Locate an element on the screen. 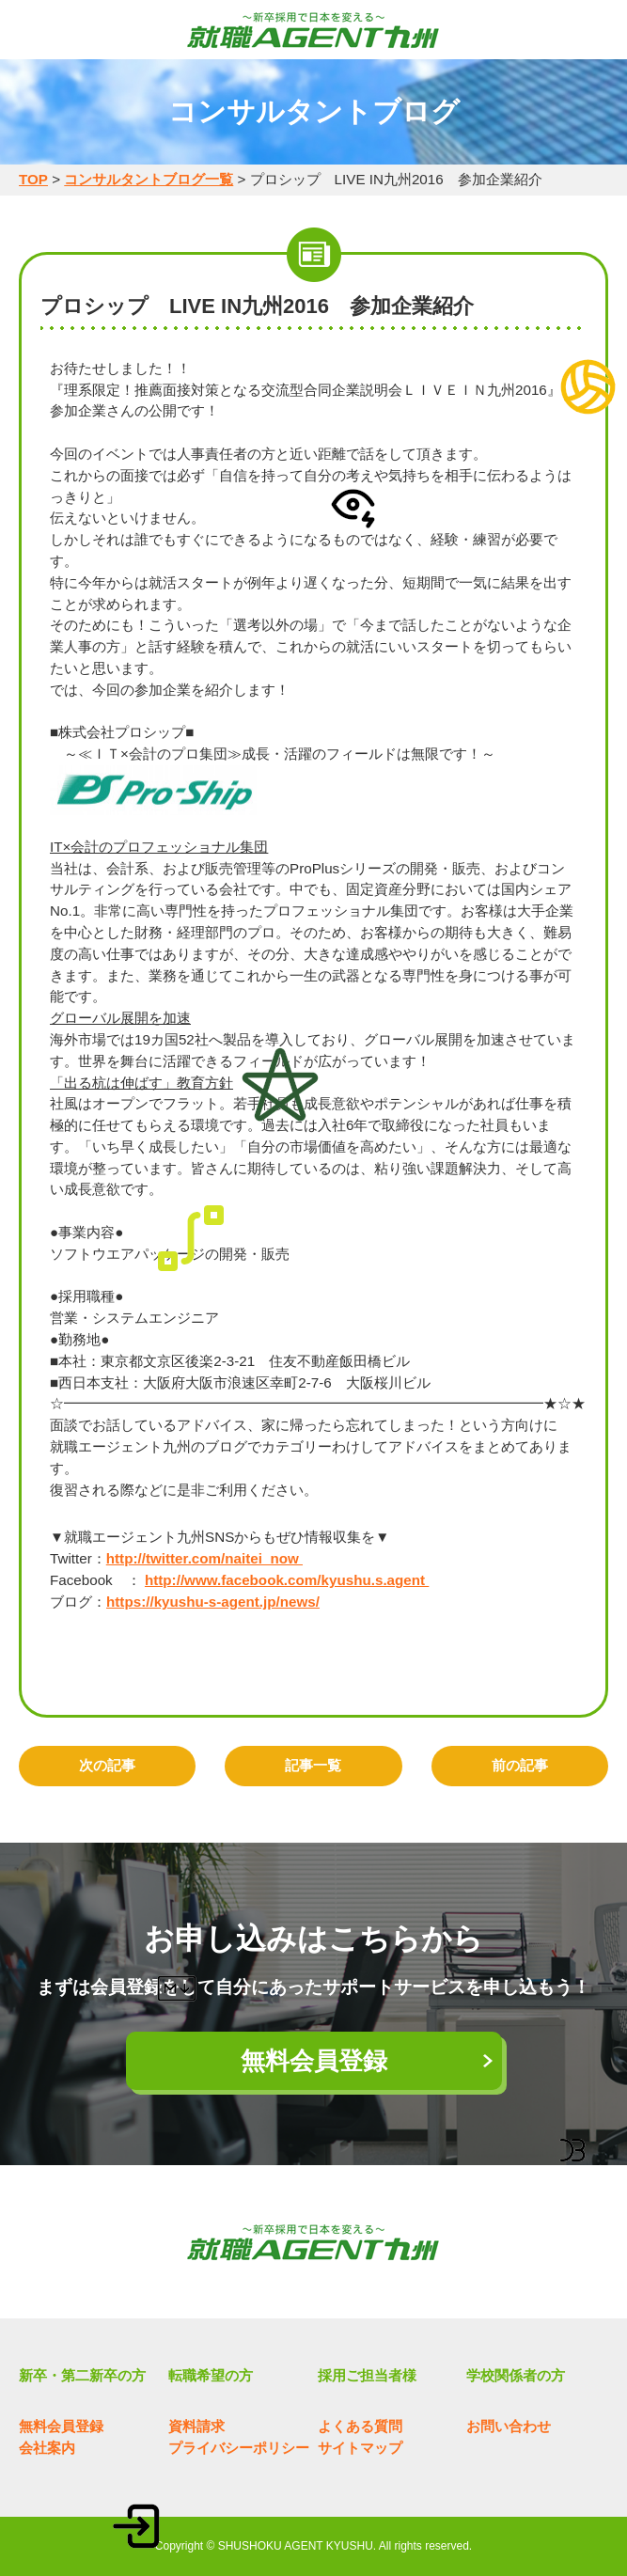  log in to your account is located at coordinates (137, 2526).